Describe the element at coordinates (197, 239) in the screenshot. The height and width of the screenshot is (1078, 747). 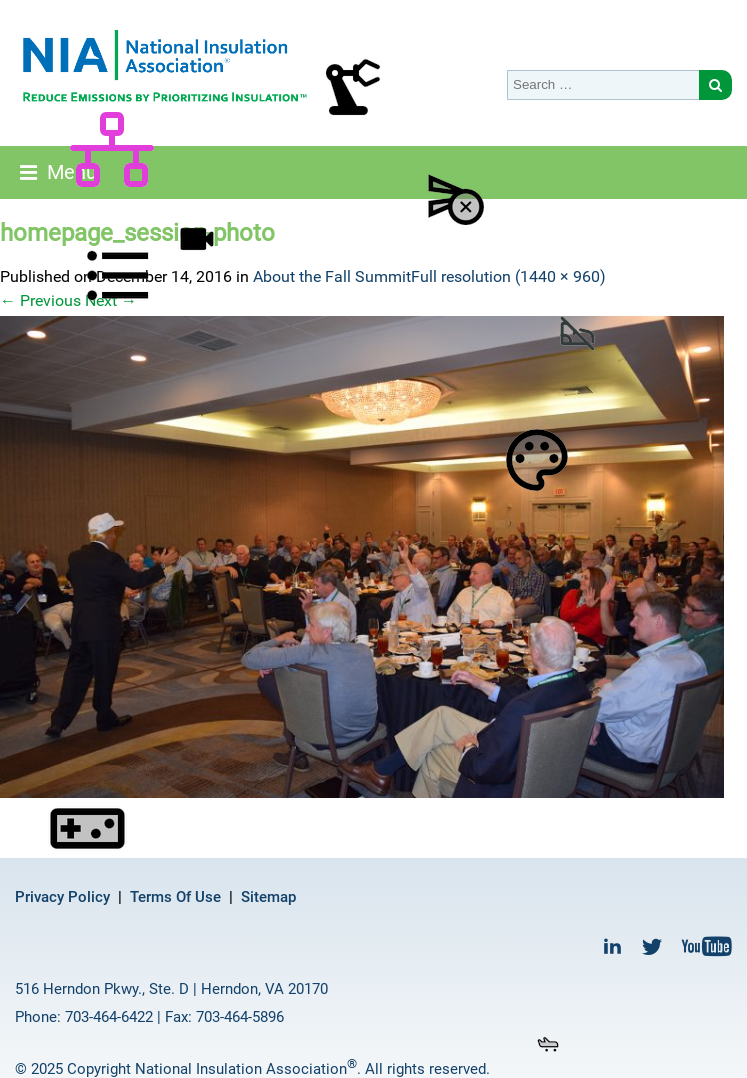
I see `start a video call` at that location.